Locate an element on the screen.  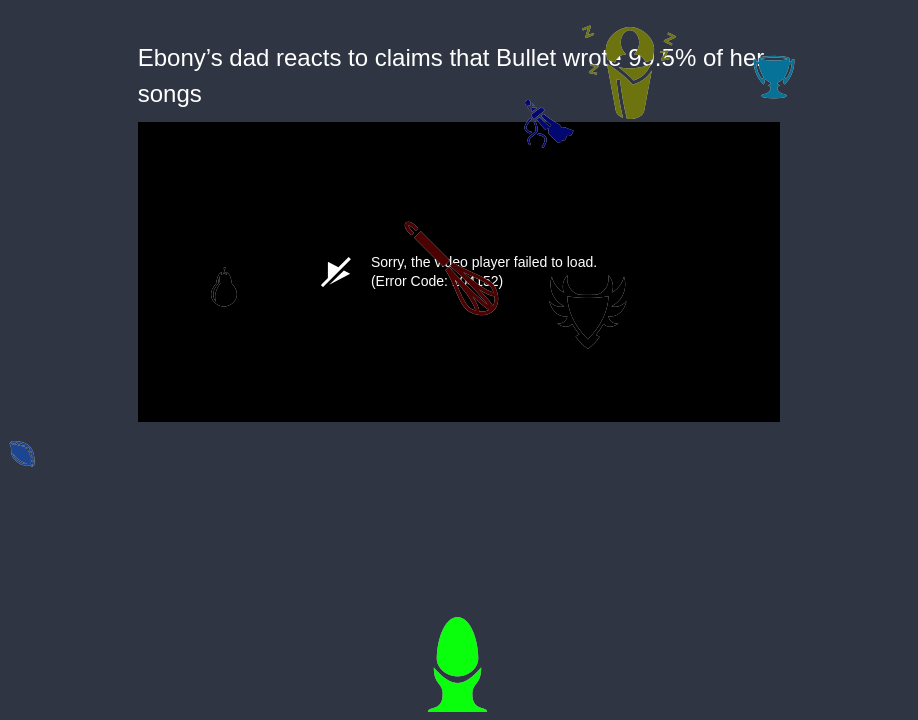
indicates protected or guarded status is located at coordinates (587, 310).